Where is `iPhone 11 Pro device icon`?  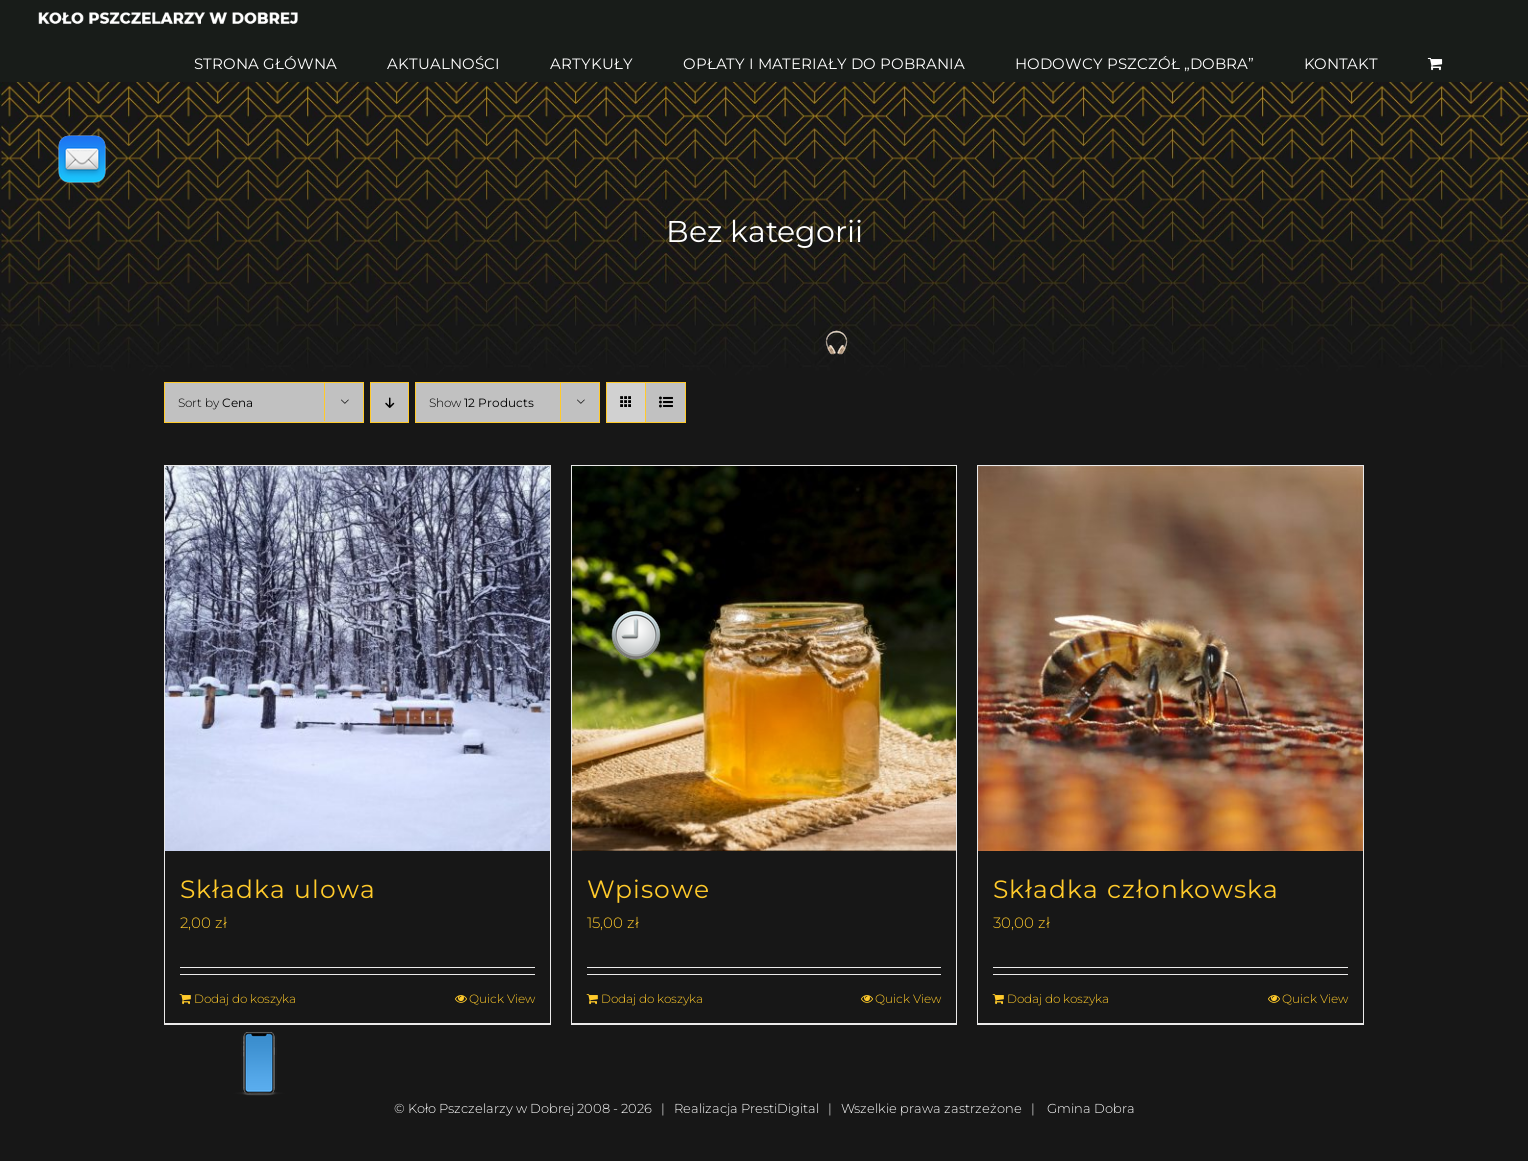
iPhone 11 Pro device icon is located at coordinates (259, 1064).